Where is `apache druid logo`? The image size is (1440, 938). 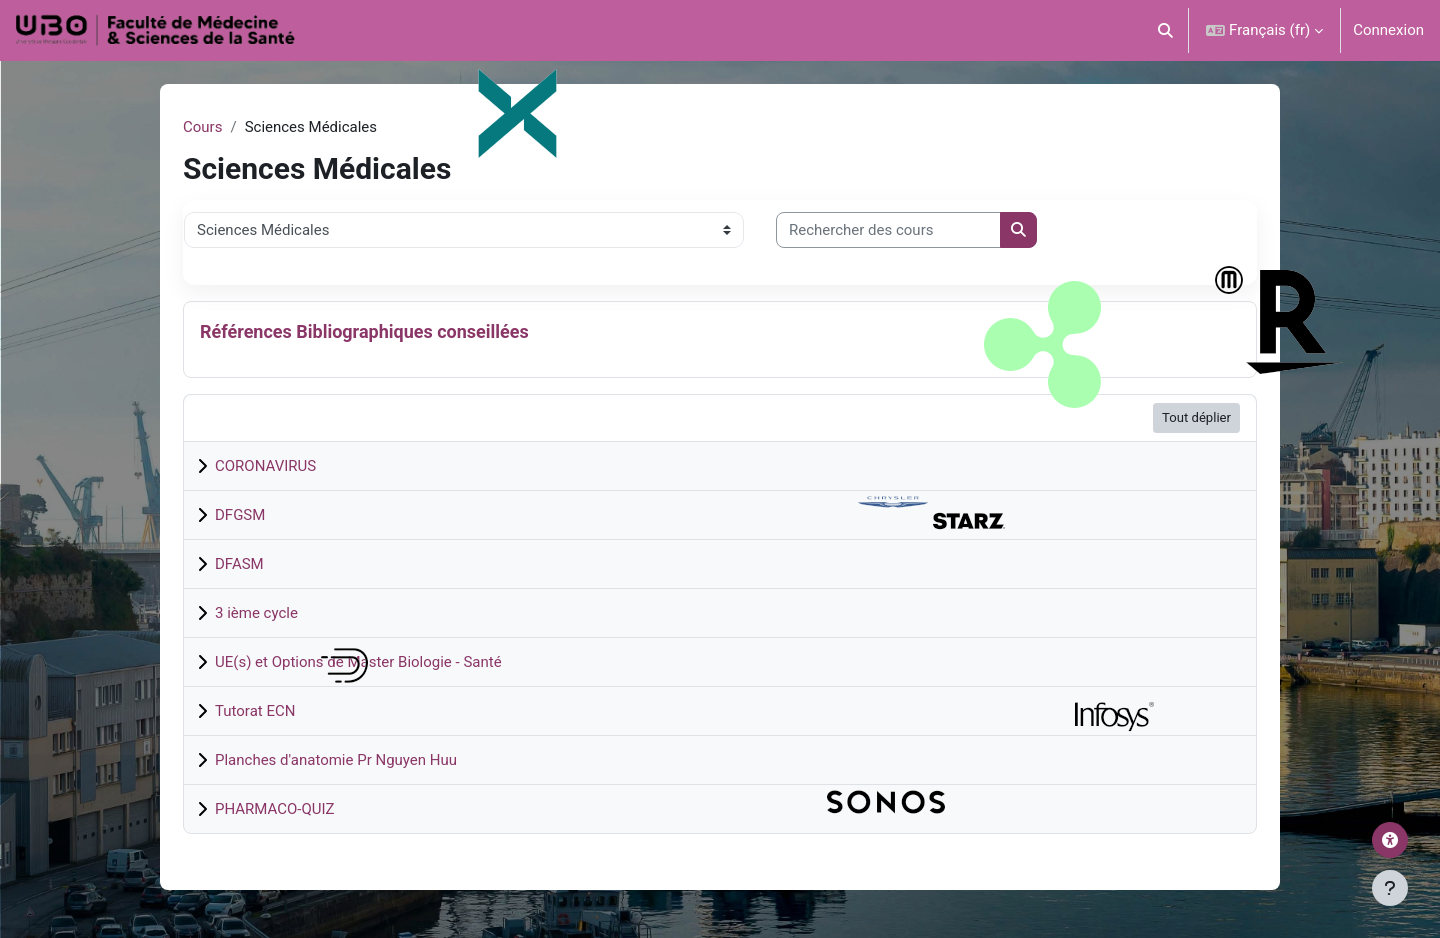
apache druid logo is located at coordinates (344, 665).